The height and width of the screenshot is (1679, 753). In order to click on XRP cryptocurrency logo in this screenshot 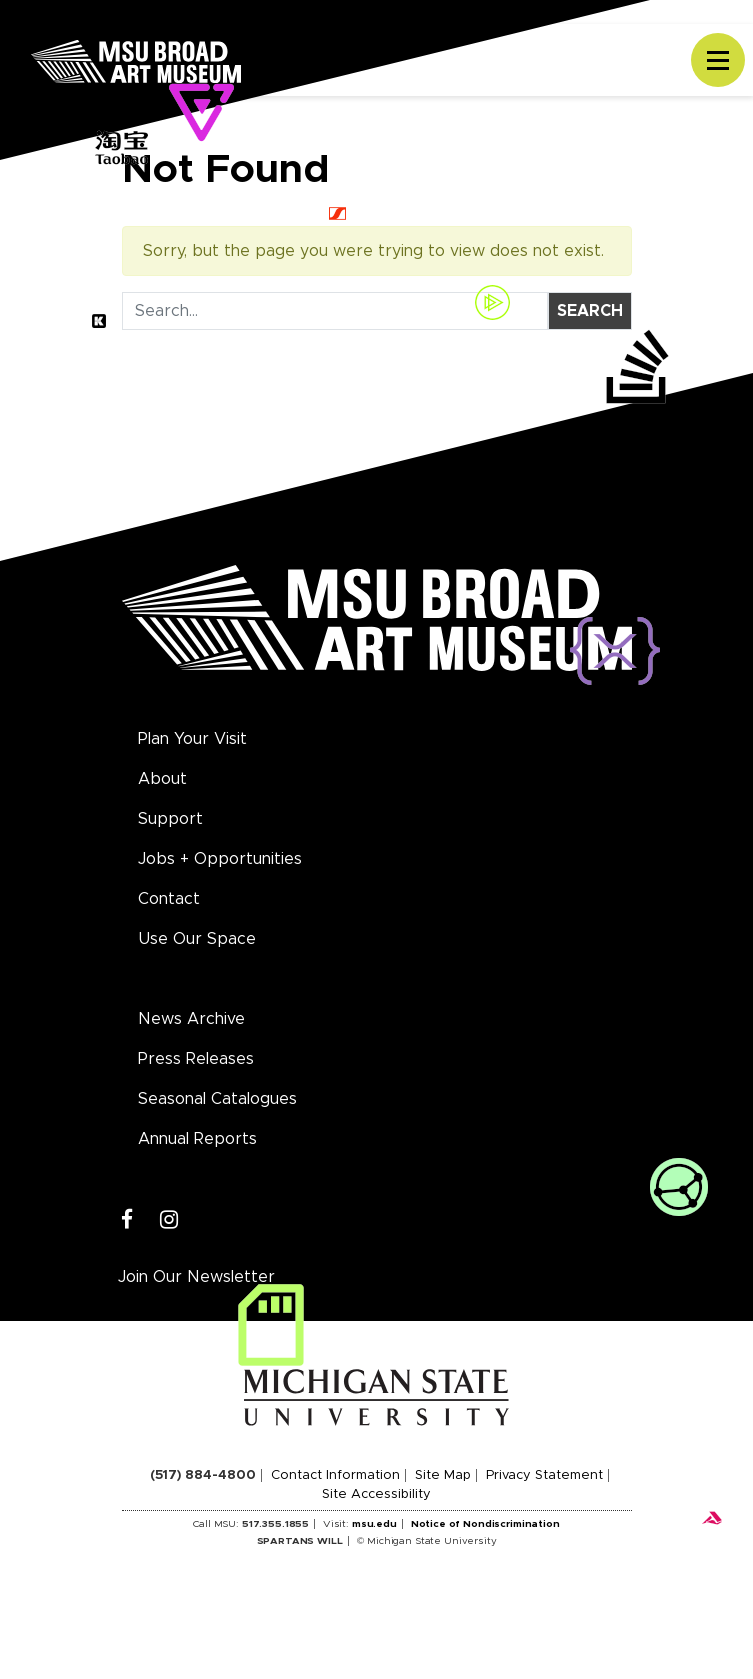, I will do `click(615, 651)`.